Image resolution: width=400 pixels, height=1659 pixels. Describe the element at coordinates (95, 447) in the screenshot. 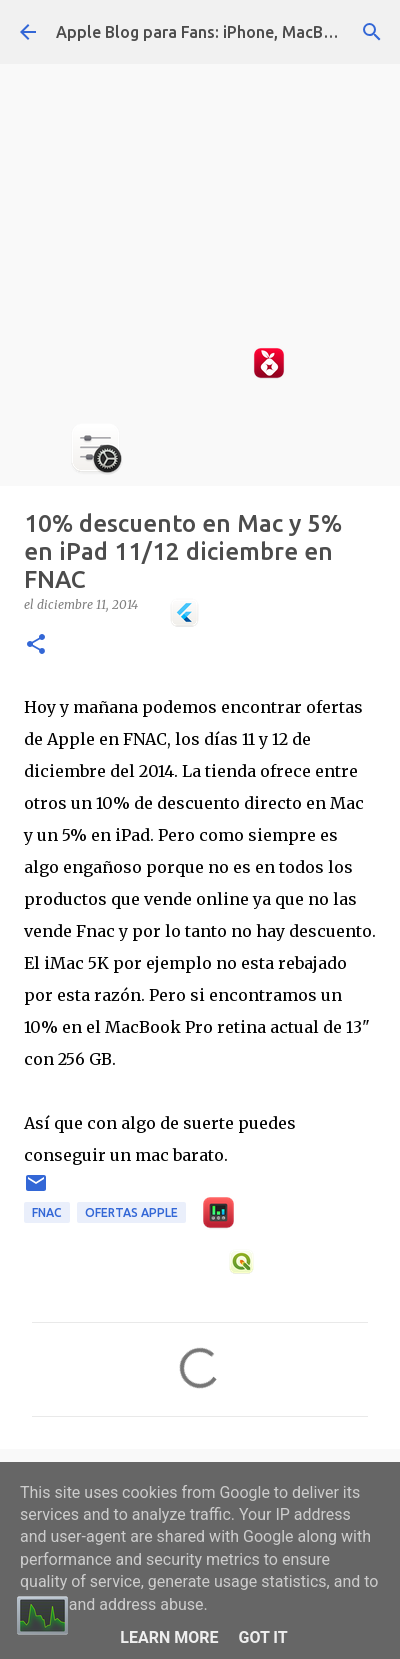

I see `open grub customizer to configure bootloader settings` at that location.